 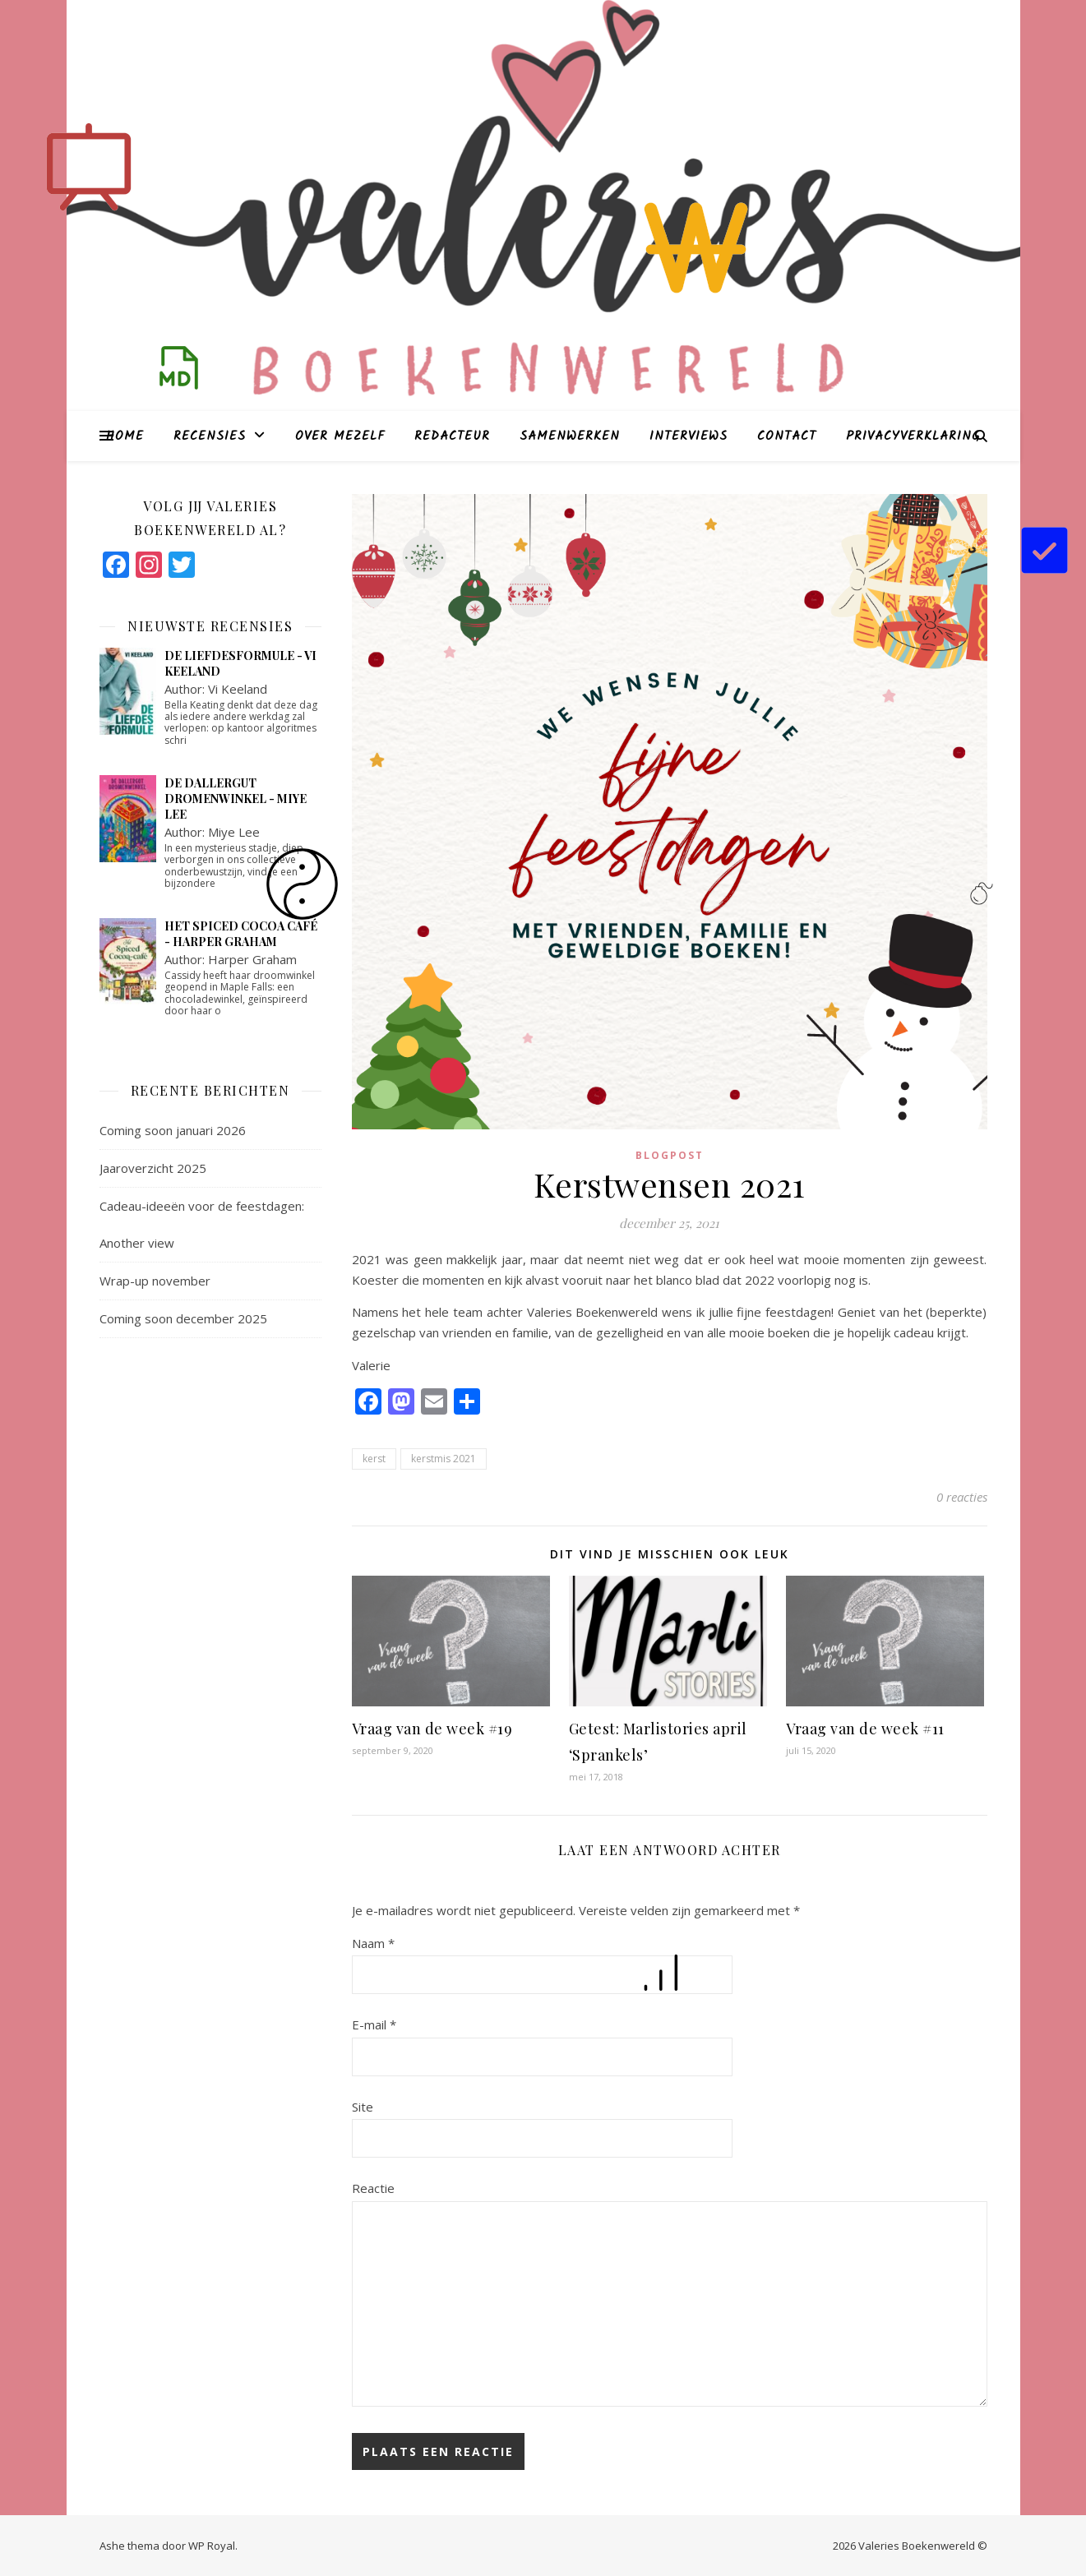 What do you see at coordinates (1044, 550) in the screenshot?
I see `mark a task as complete` at bounding box center [1044, 550].